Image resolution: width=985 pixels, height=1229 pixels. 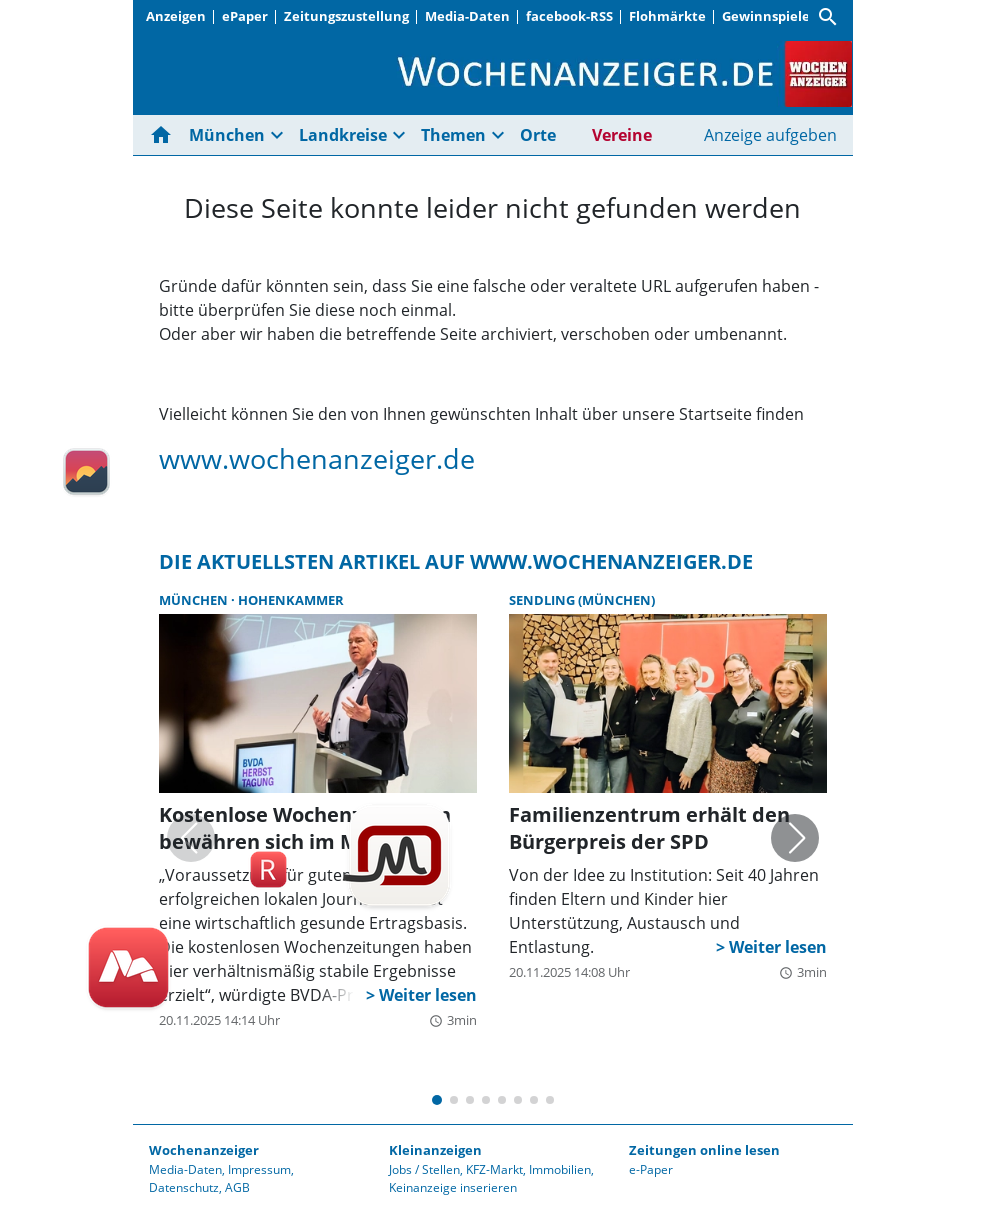 I want to click on open koko photo gallery app, so click(x=86, y=471).